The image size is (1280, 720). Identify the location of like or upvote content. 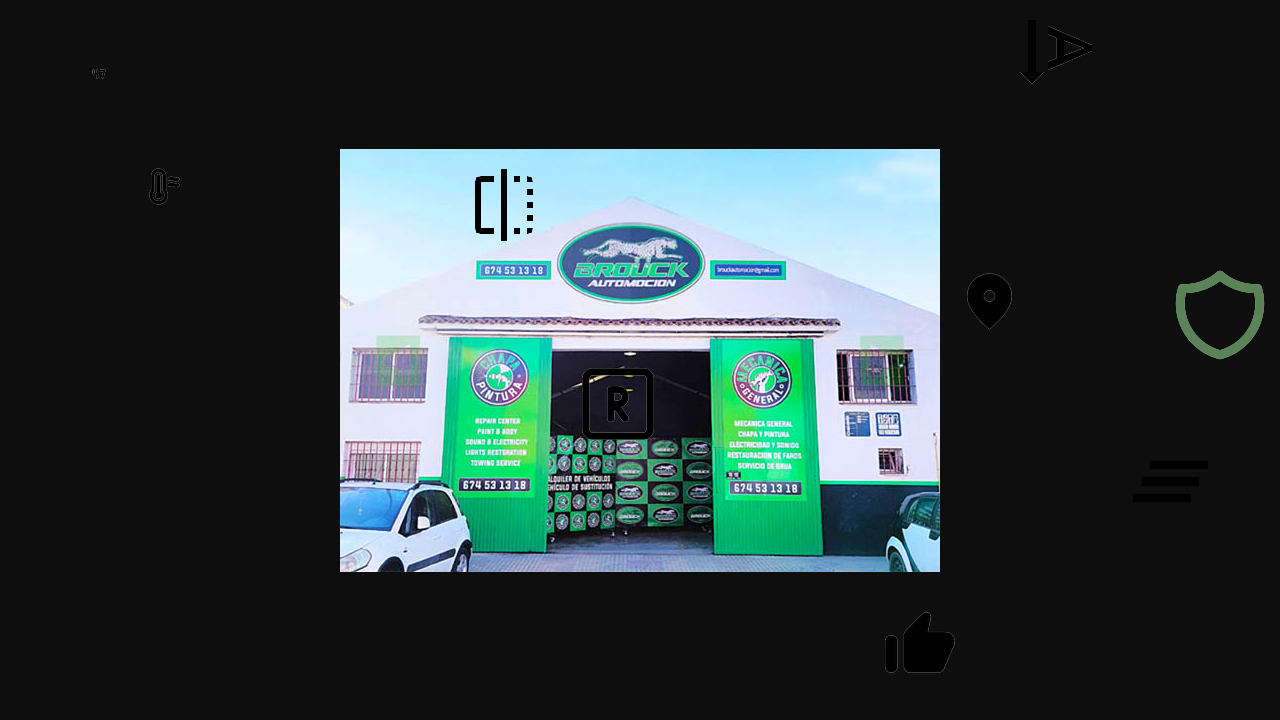
(919, 644).